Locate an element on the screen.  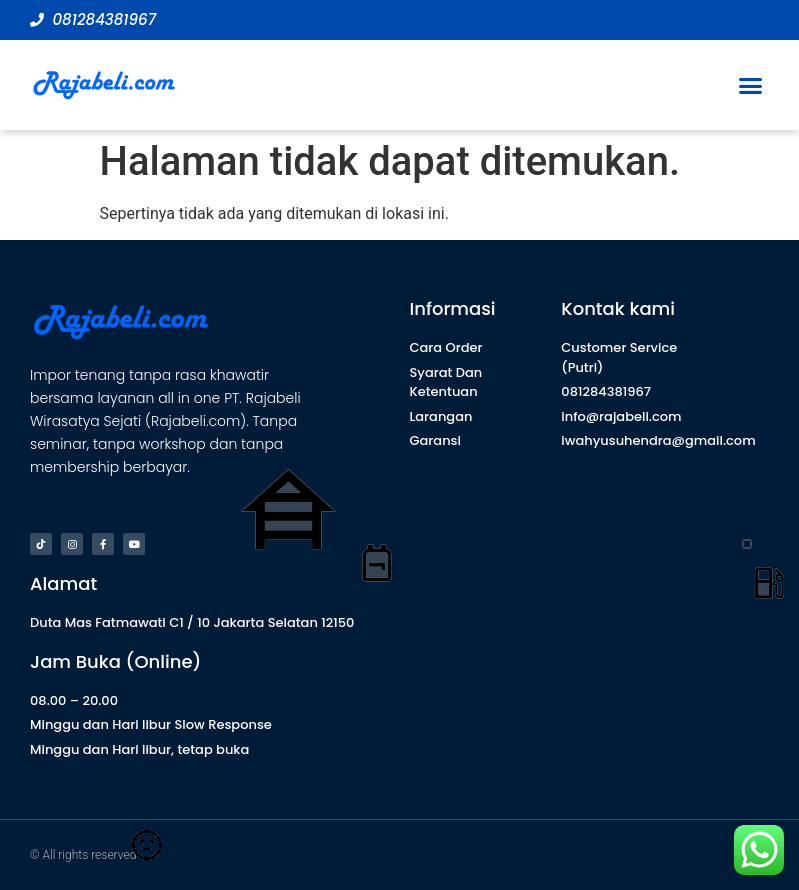
view home exterior or siding options is located at coordinates (288, 511).